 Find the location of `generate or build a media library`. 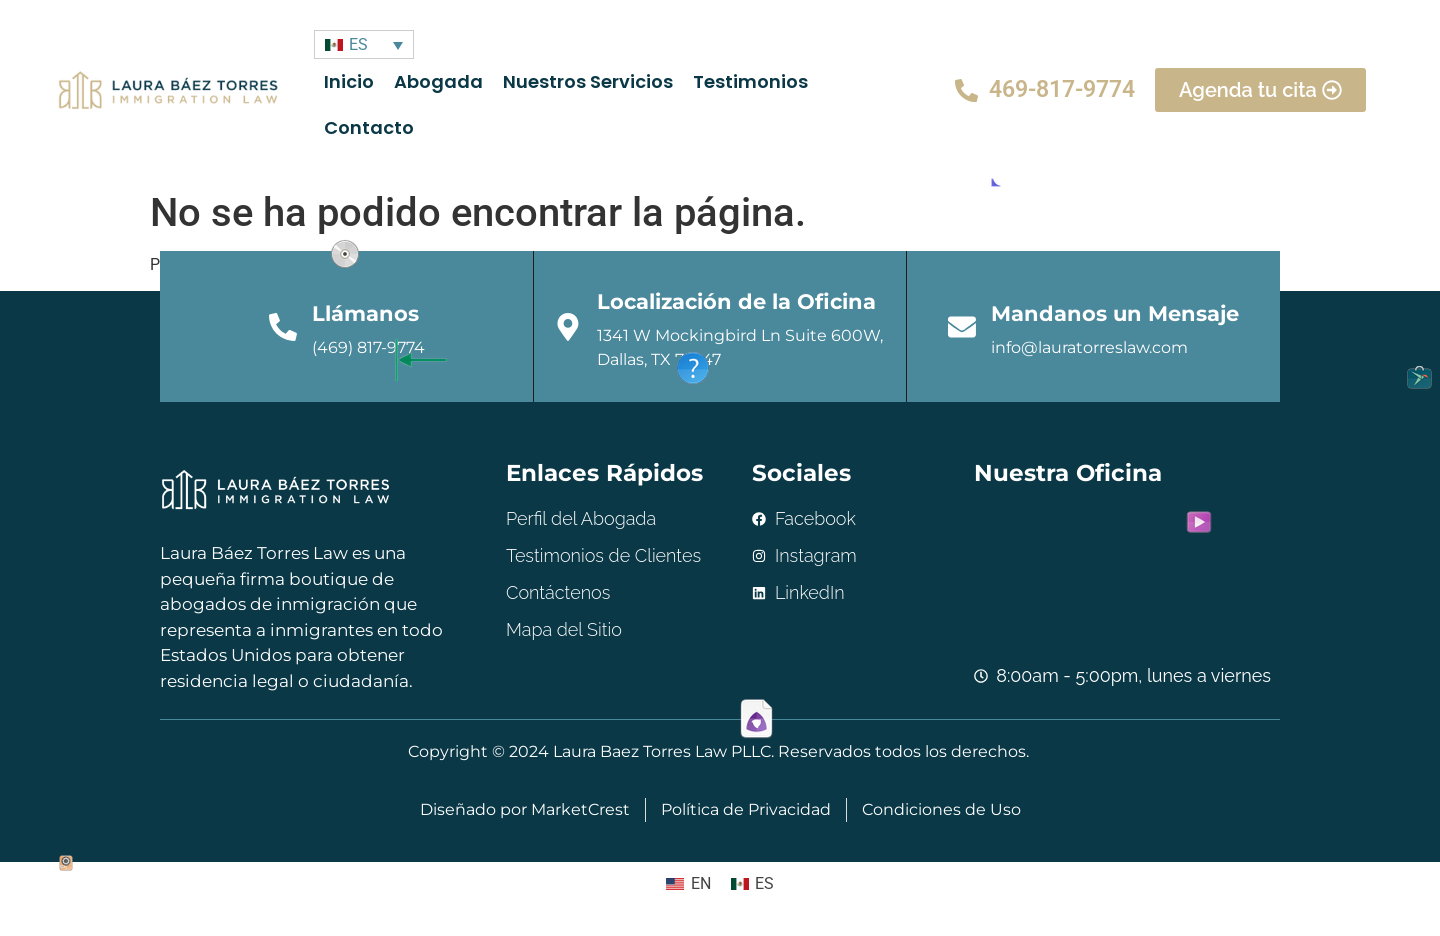

generate or build a media library is located at coordinates (1002, 177).